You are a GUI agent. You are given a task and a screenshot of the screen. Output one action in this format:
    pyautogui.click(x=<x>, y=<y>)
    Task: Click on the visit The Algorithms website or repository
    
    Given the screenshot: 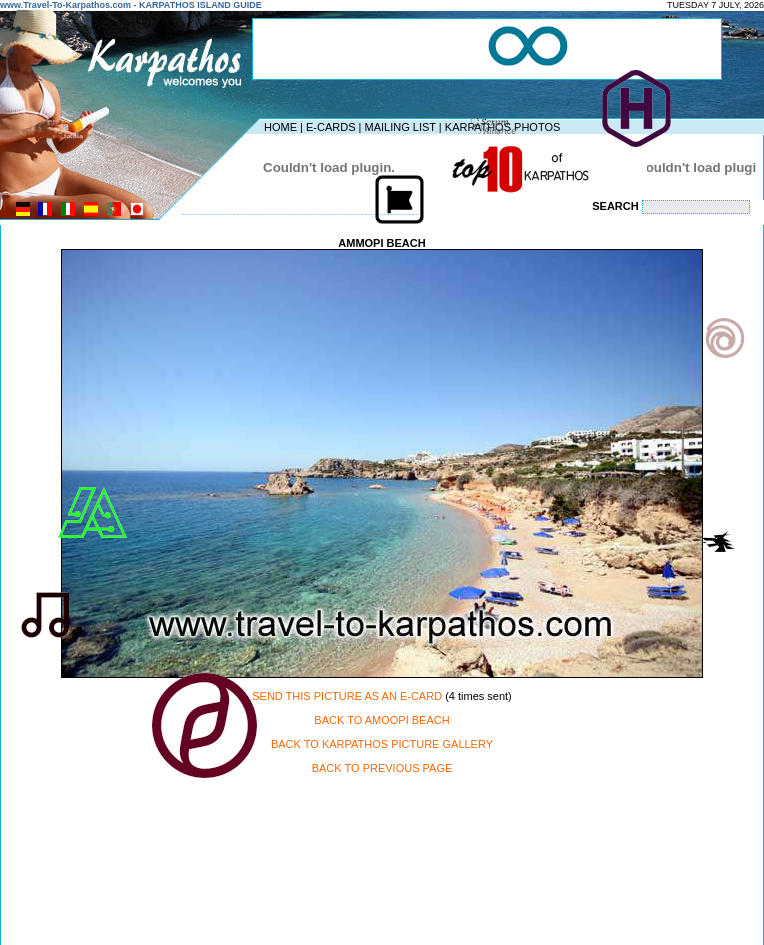 What is the action you would take?
    pyautogui.click(x=92, y=512)
    